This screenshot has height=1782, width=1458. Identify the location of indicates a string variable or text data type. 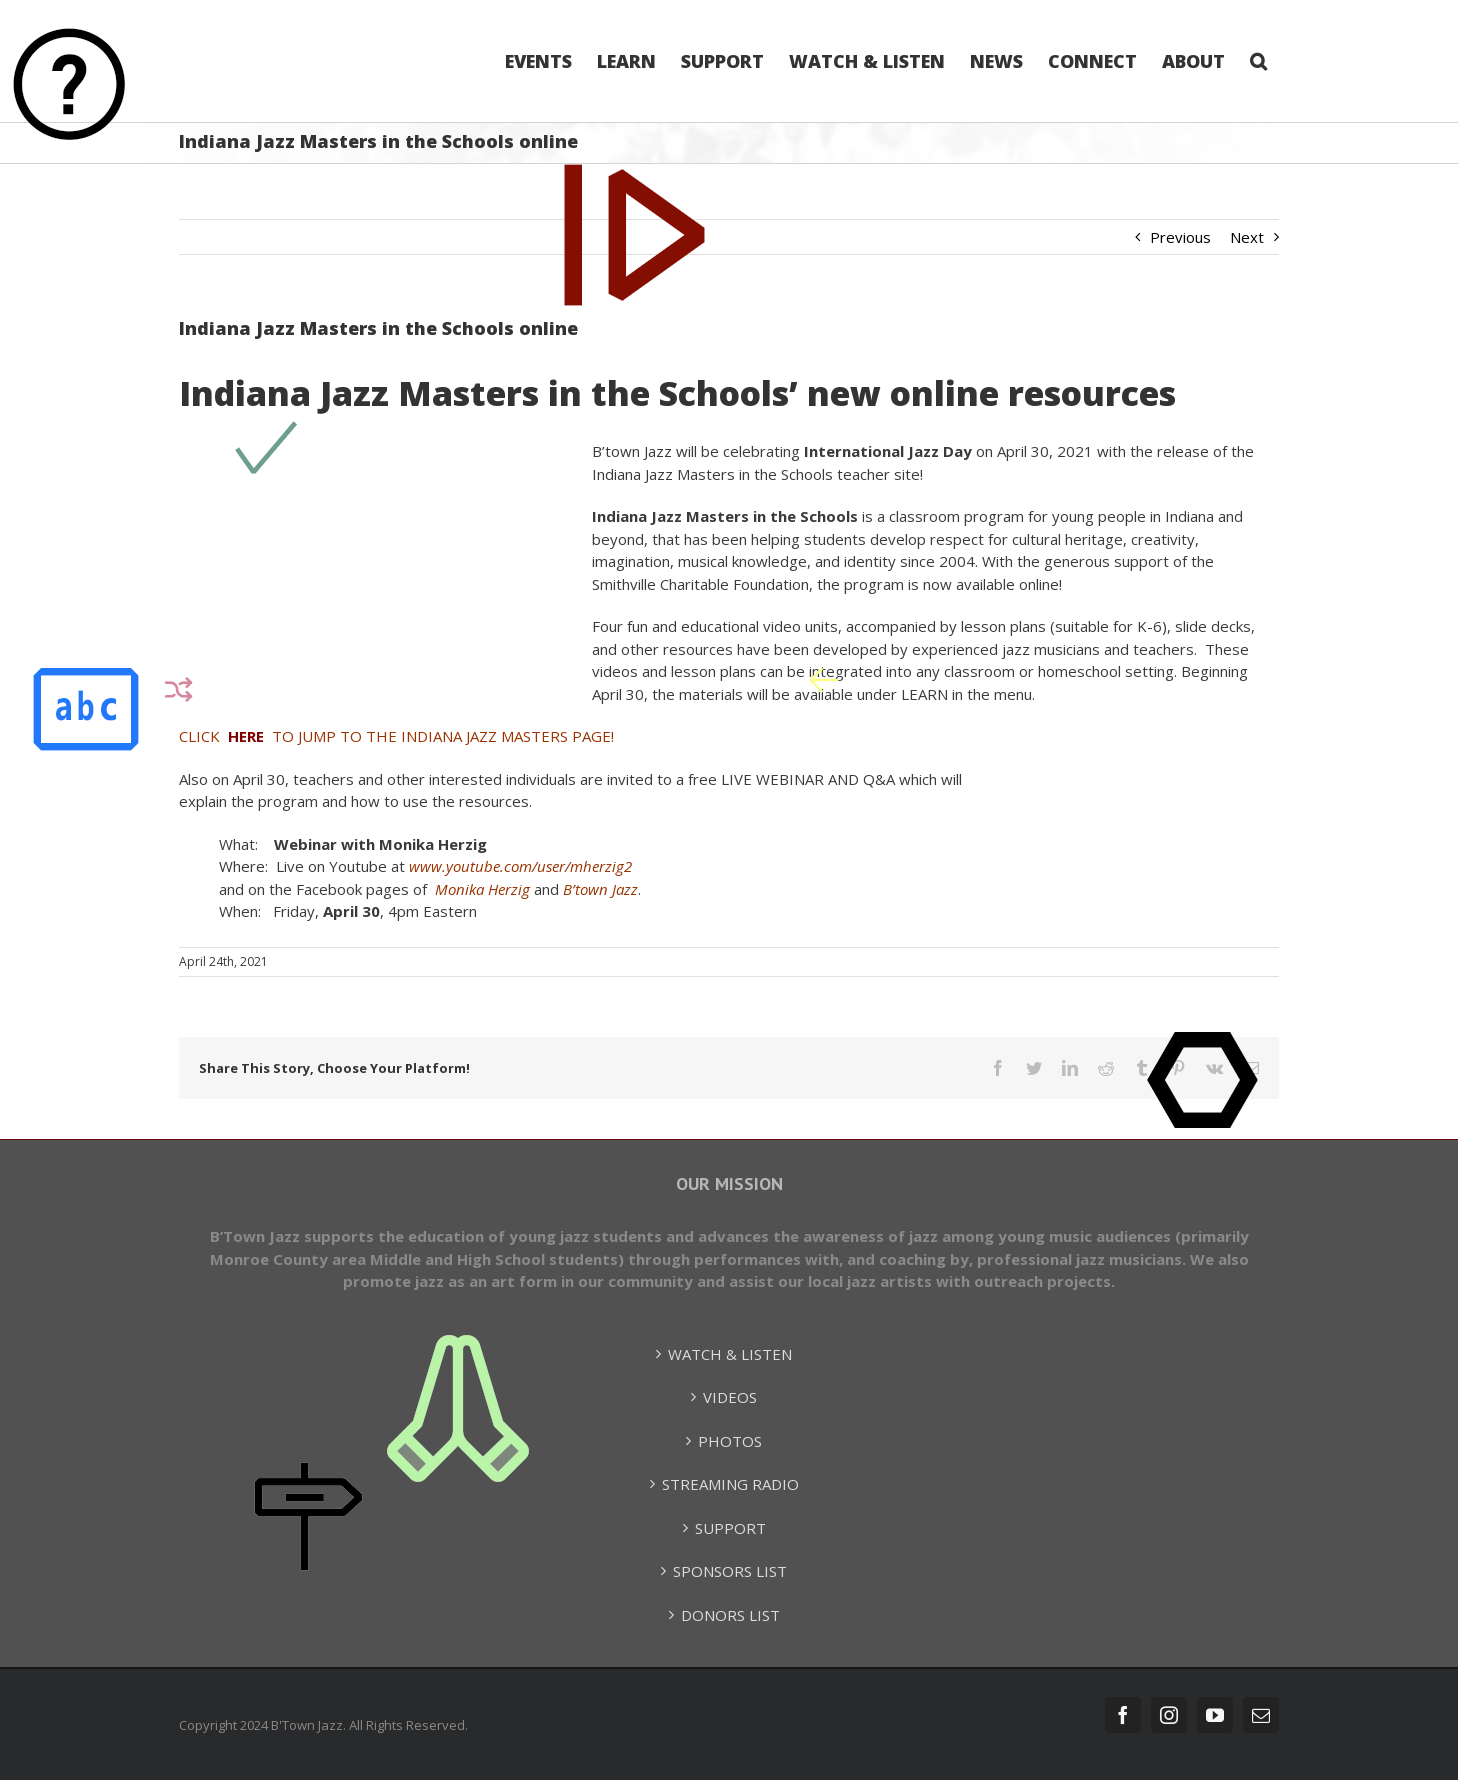
(86, 713).